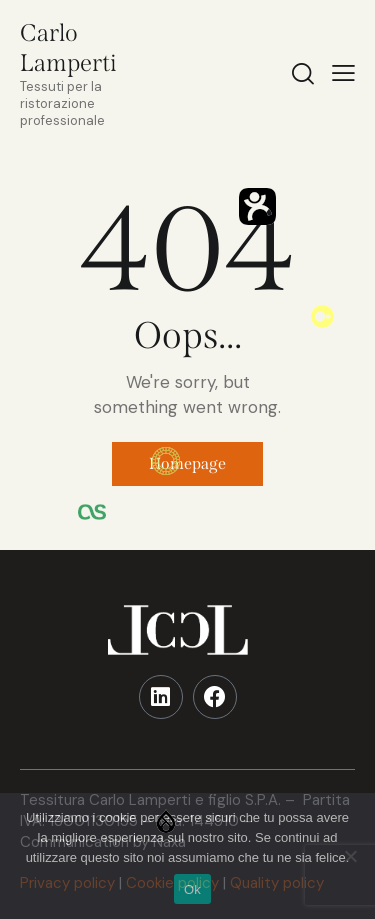 The width and height of the screenshot is (375, 919). I want to click on DuckDB database logo, so click(322, 316).